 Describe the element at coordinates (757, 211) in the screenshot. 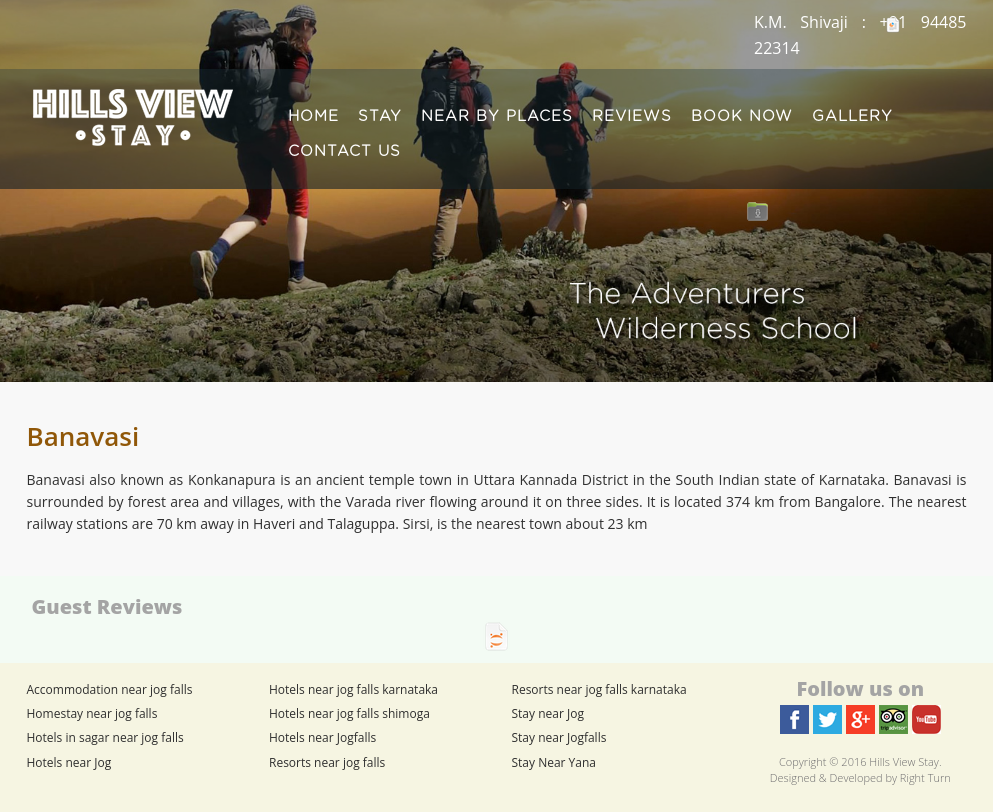

I see `open your downloads folder` at that location.